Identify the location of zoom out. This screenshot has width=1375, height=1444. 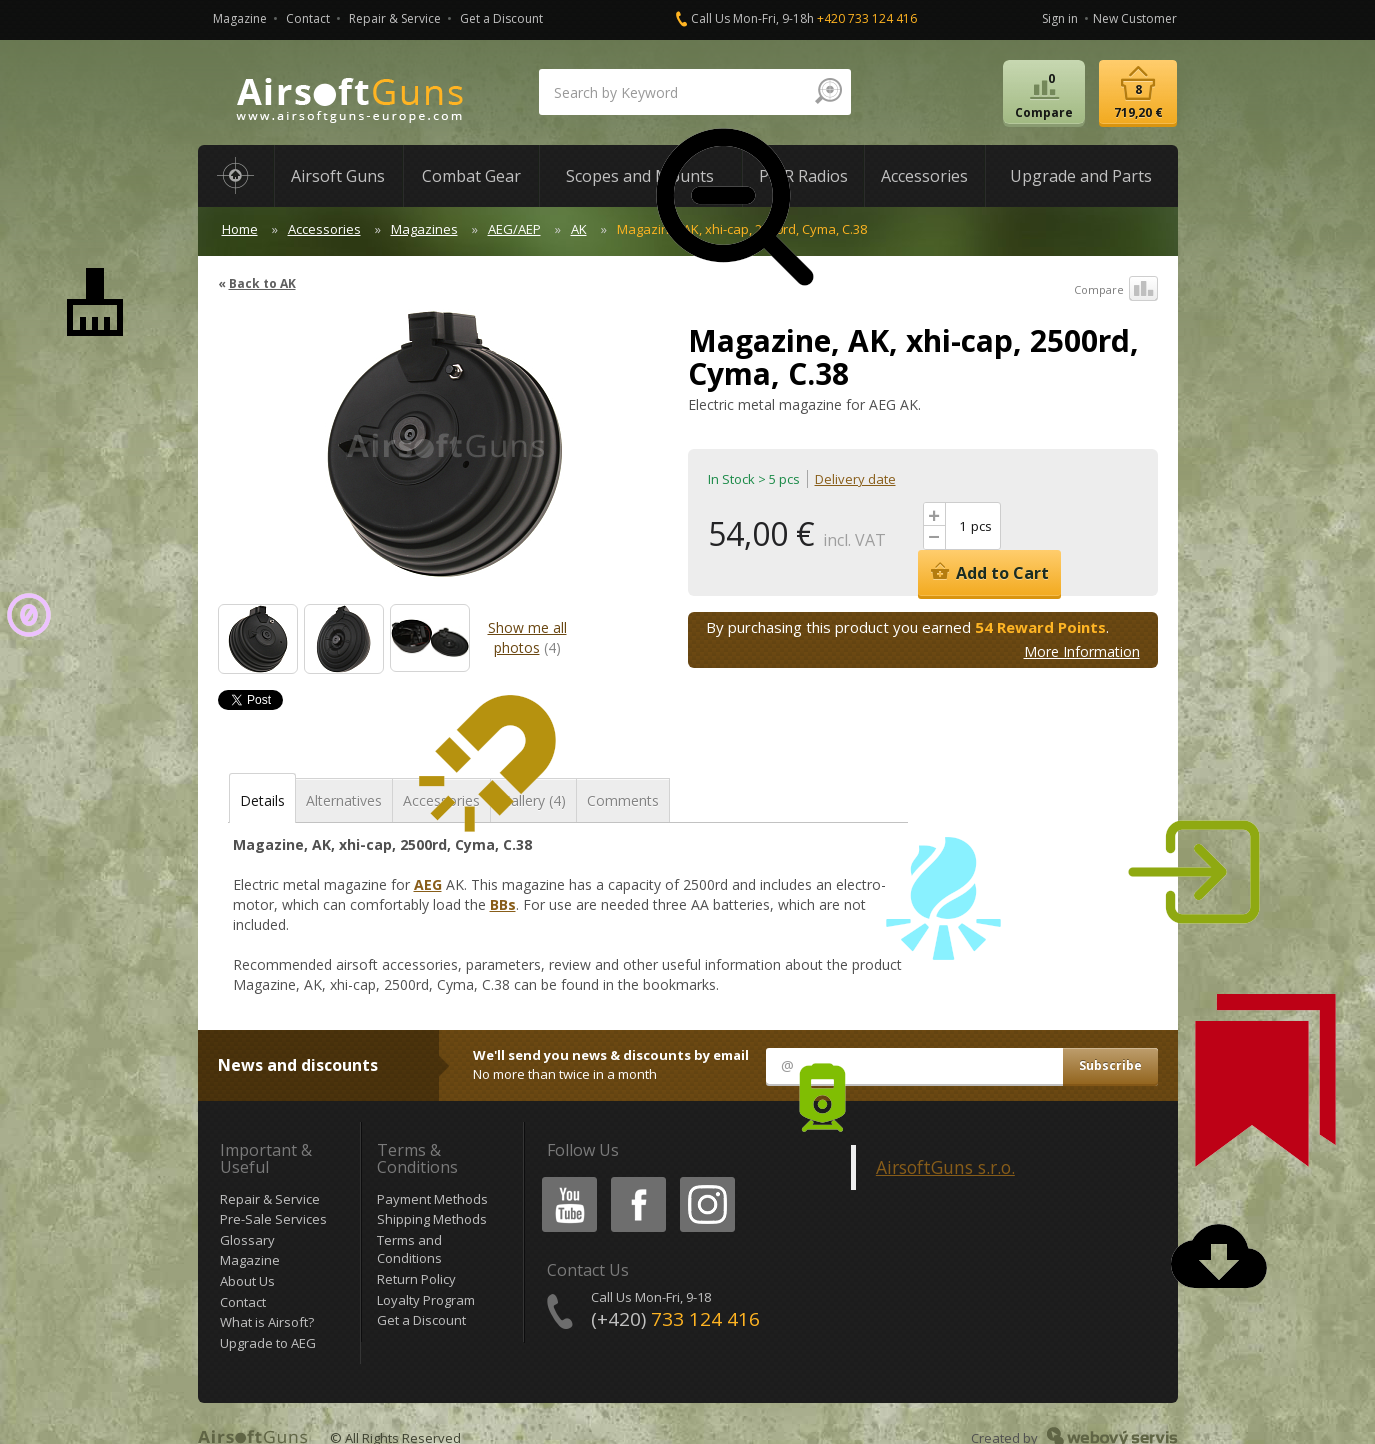
(735, 207).